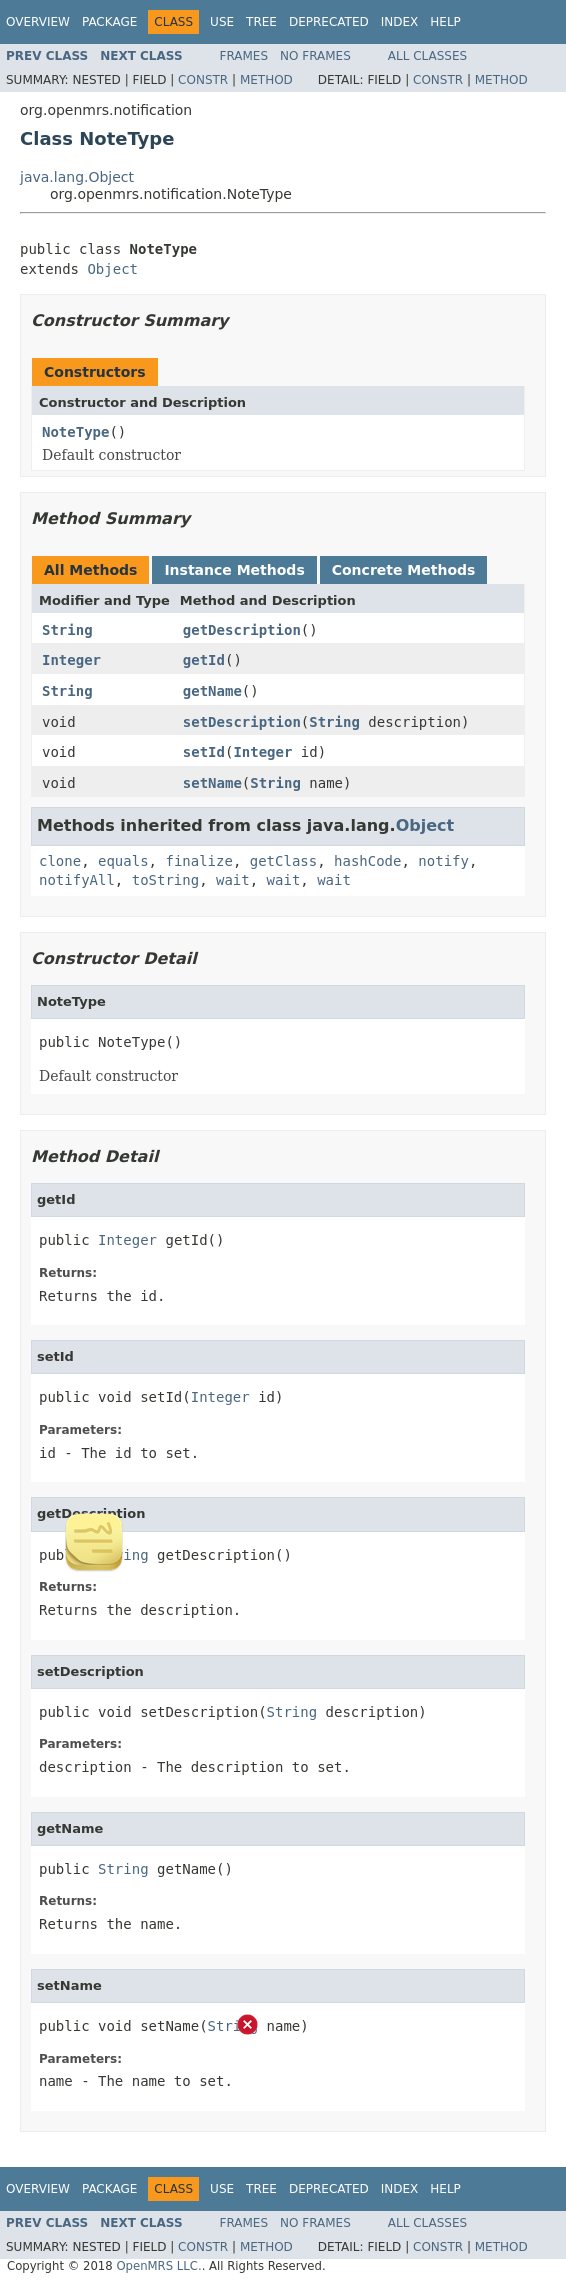 The height and width of the screenshot is (2287, 566). What do you see at coordinates (94, 1542) in the screenshot?
I see `open the stickies app for quick notes` at bounding box center [94, 1542].